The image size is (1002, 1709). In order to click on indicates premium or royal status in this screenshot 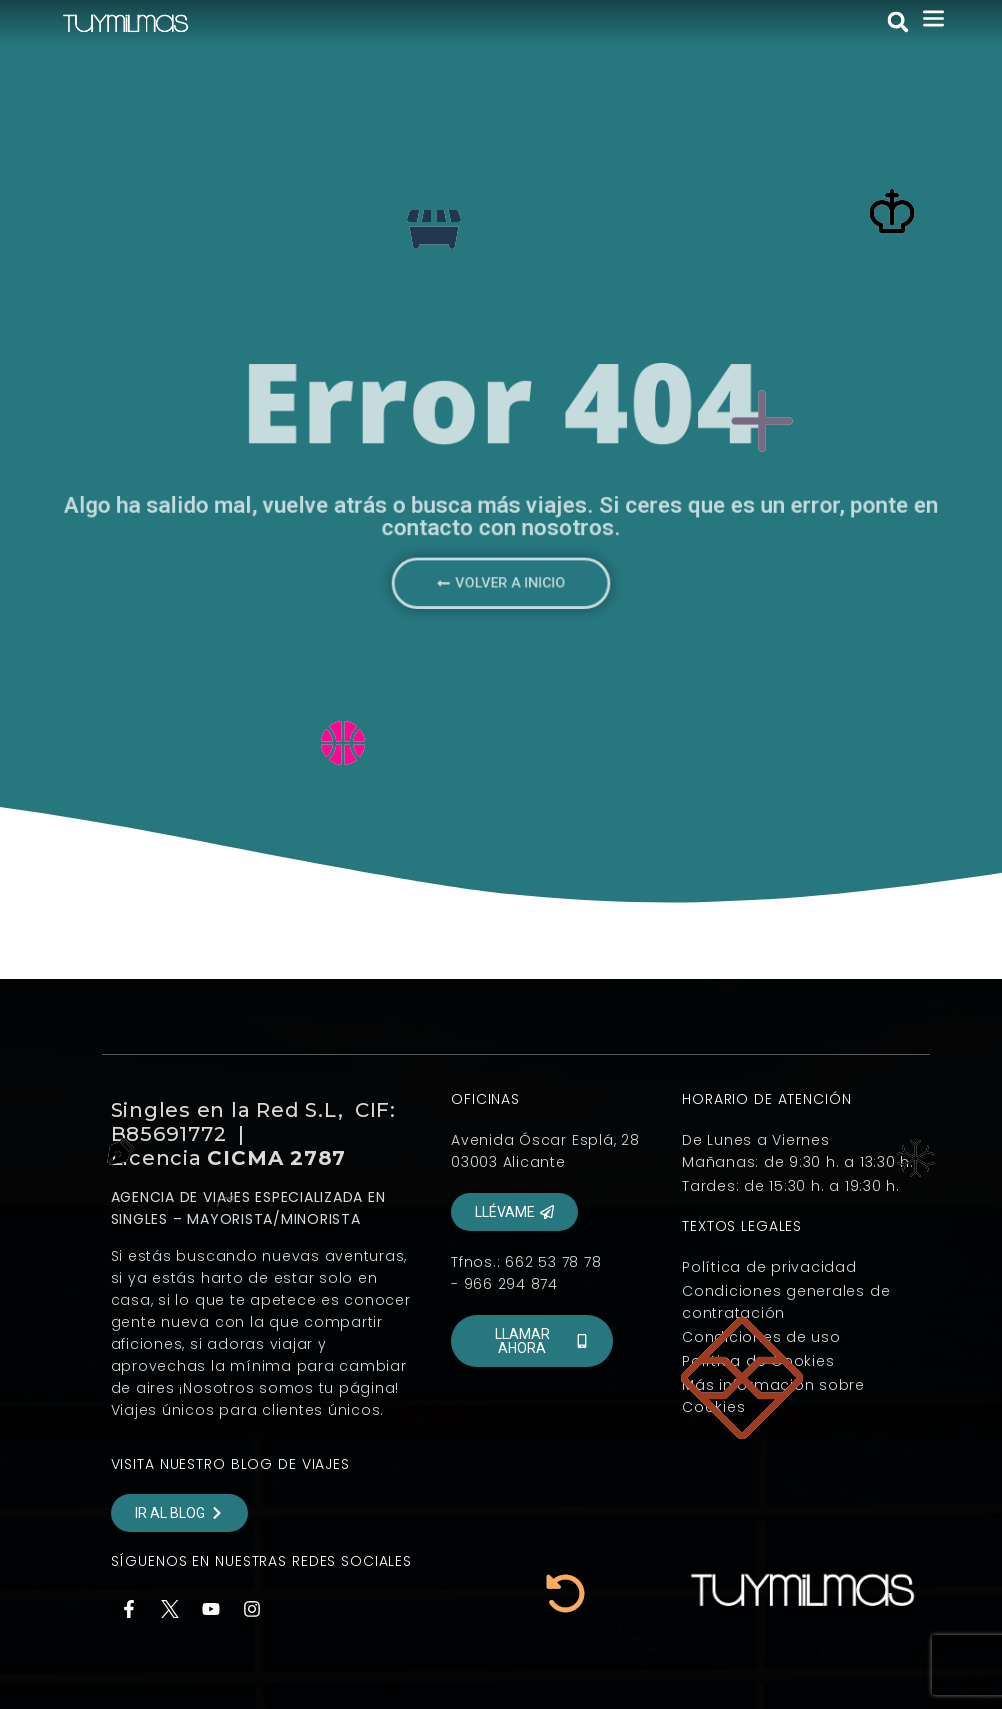, I will do `click(892, 214)`.